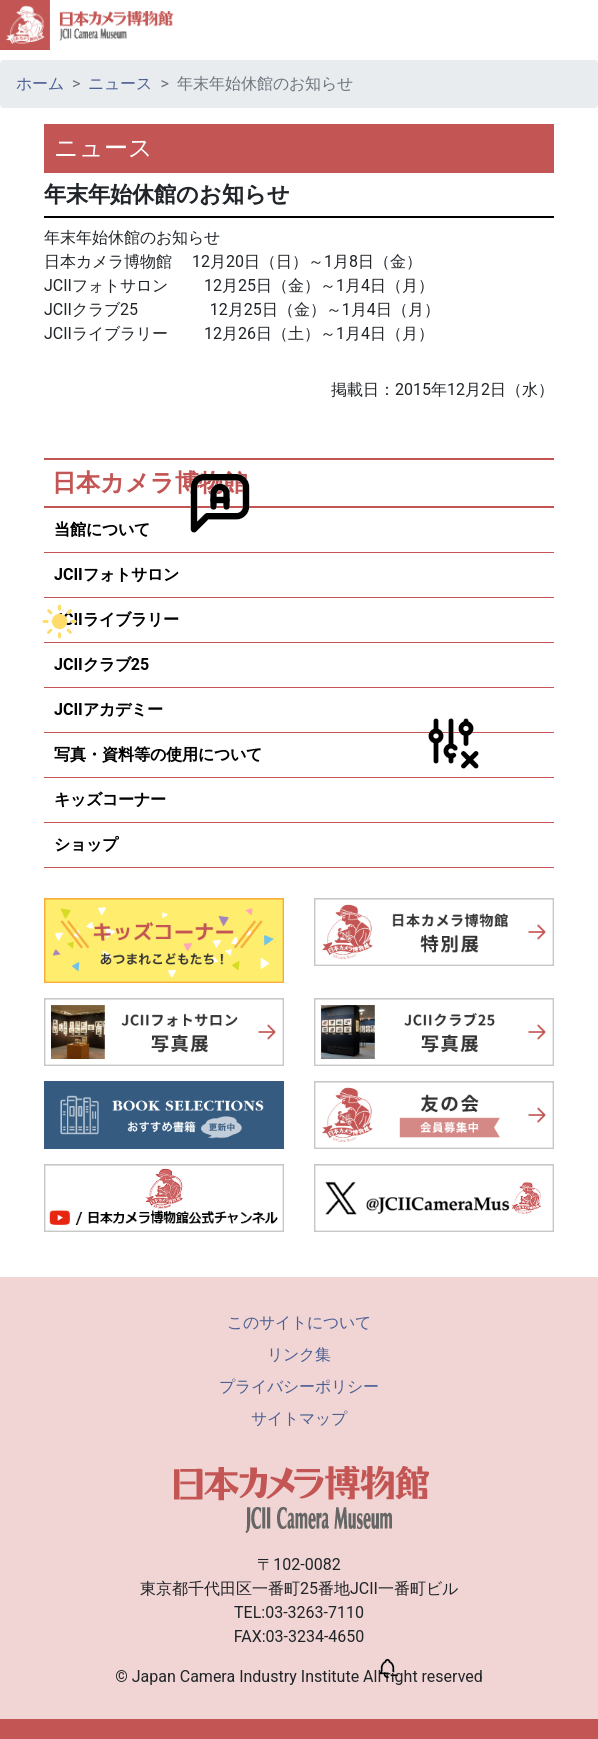 This screenshot has height=1739, width=598. What do you see at coordinates (59, 621) in the screenshot?
I see `switch to light mode` at bounding box center [59, 621].